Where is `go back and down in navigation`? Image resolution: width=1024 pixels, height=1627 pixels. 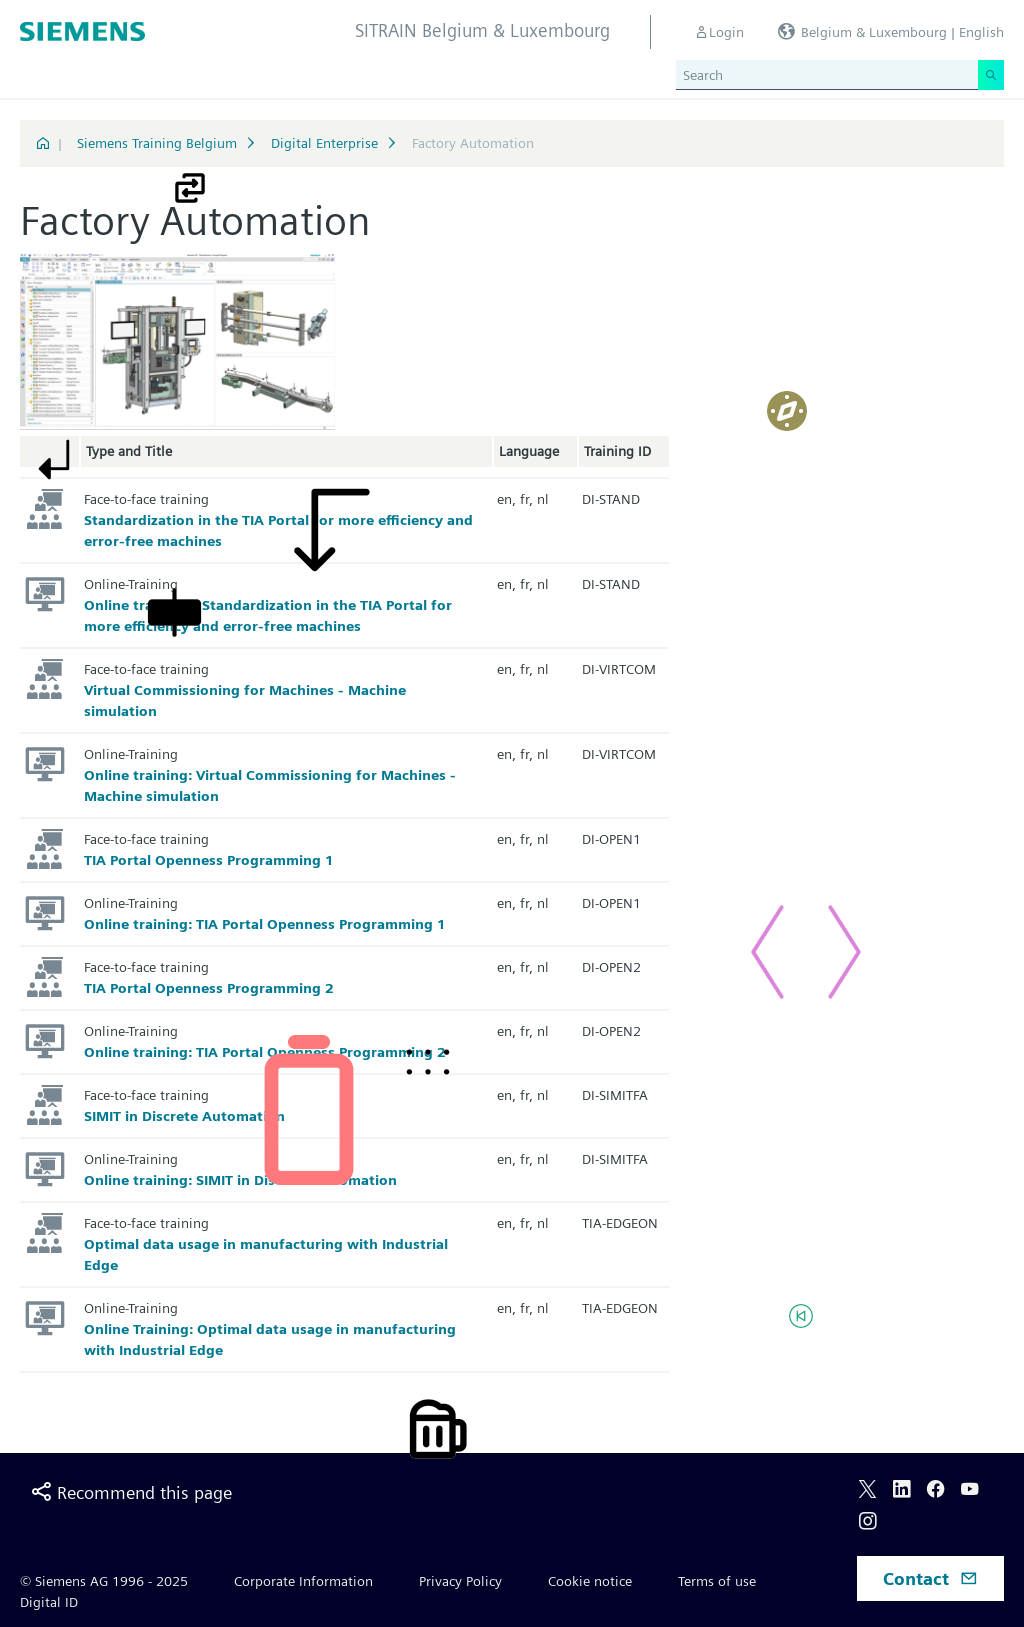 go back and down in navigation is located at coordinates (332, 530).